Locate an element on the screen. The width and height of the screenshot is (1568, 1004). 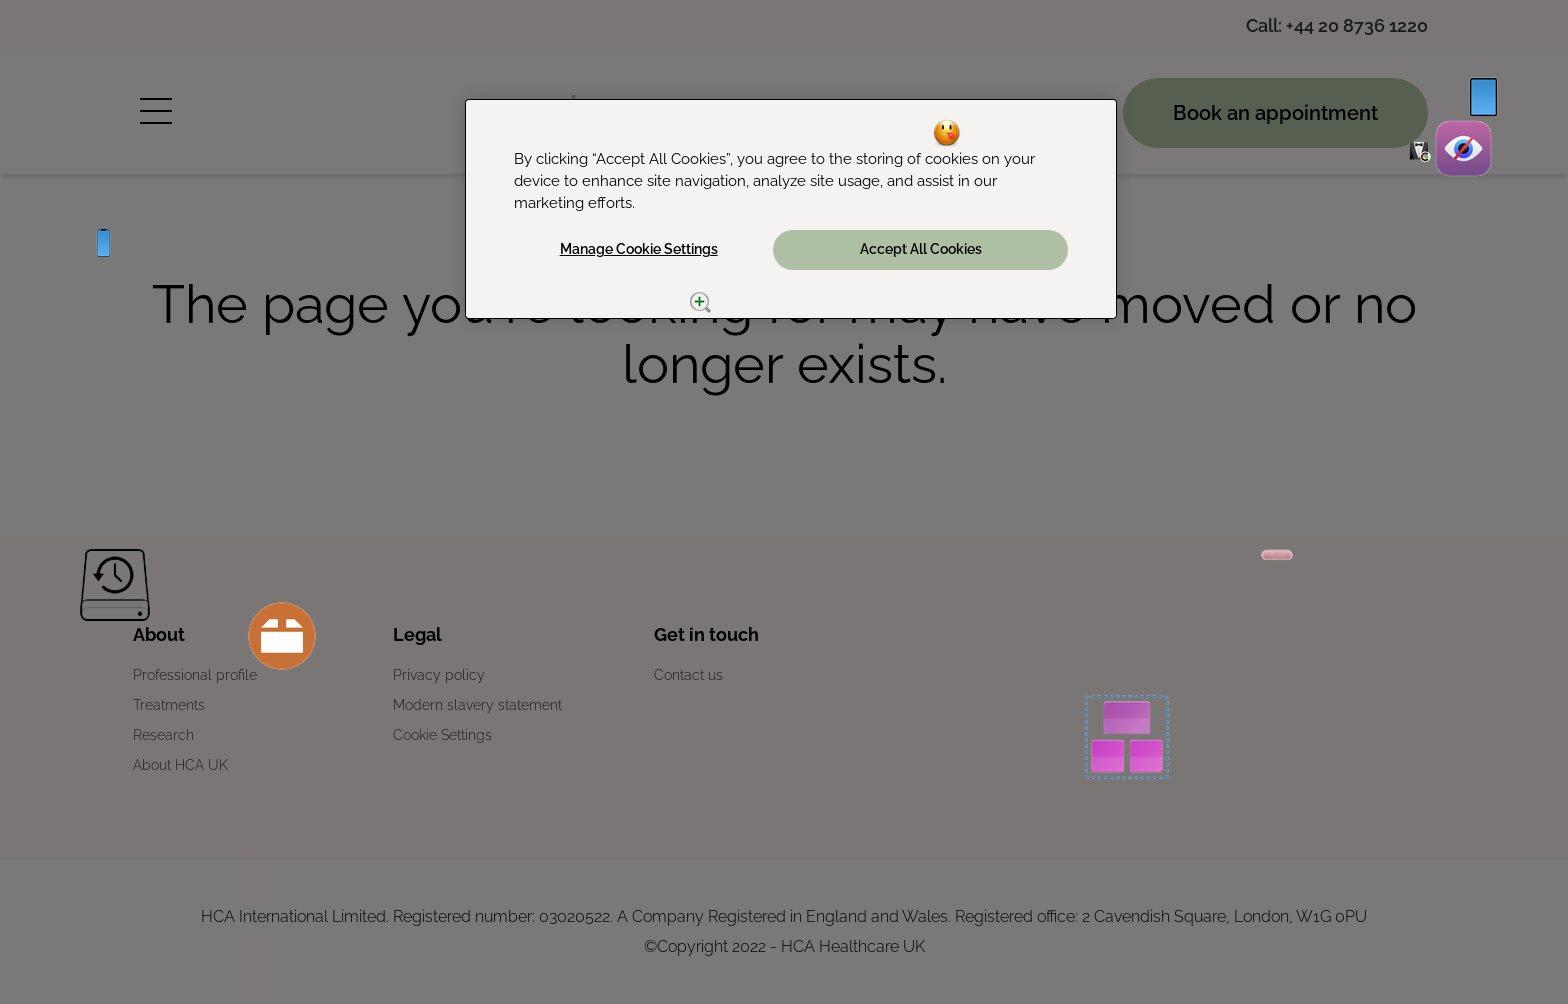
access time machine backups is located at coordinates (115, 585).